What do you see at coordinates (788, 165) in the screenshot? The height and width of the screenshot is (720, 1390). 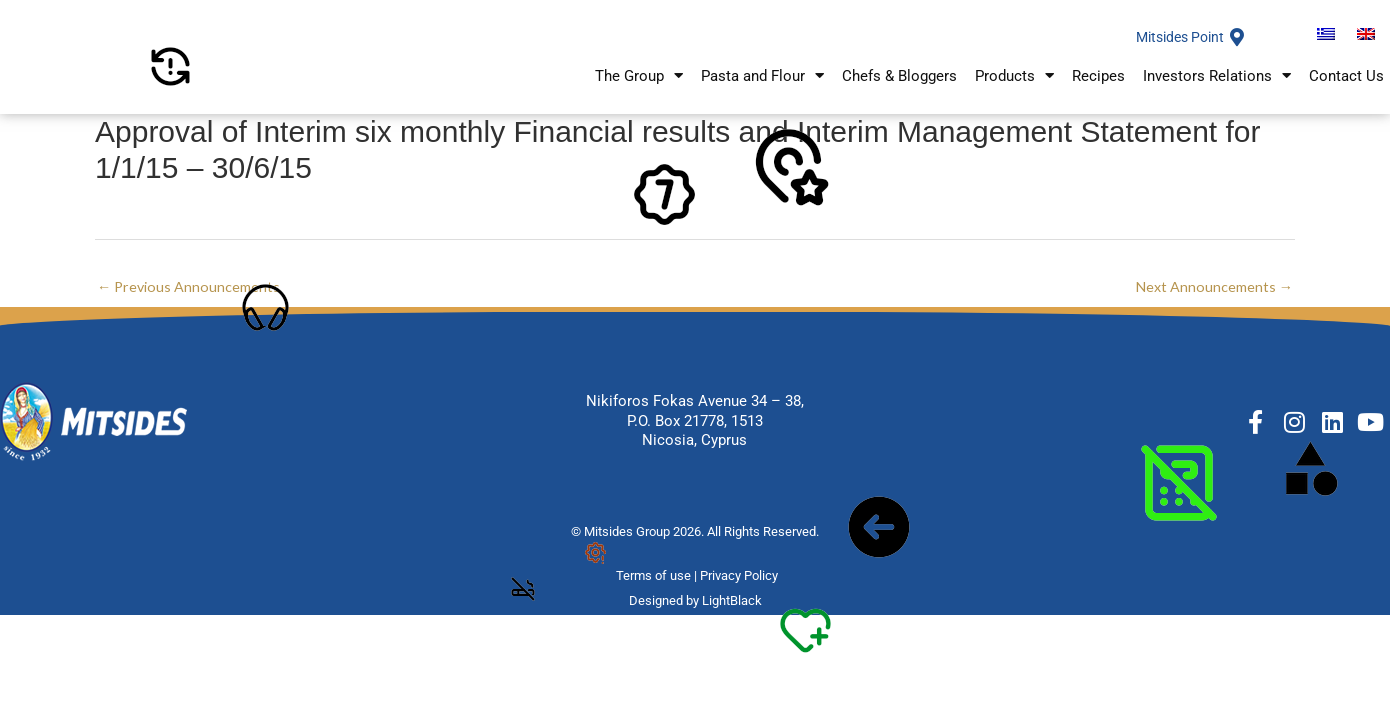 I see `mark a location as favorite` at bounding box center [788, 165].